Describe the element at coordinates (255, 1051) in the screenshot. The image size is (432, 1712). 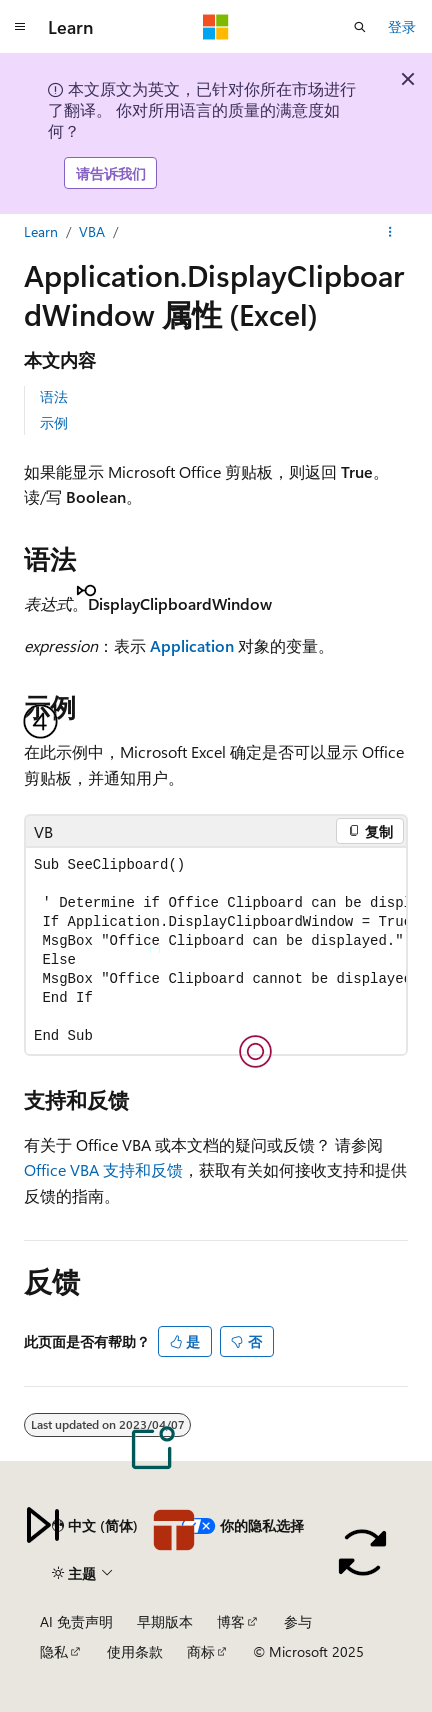
I see `select a single option from a list` at that location.